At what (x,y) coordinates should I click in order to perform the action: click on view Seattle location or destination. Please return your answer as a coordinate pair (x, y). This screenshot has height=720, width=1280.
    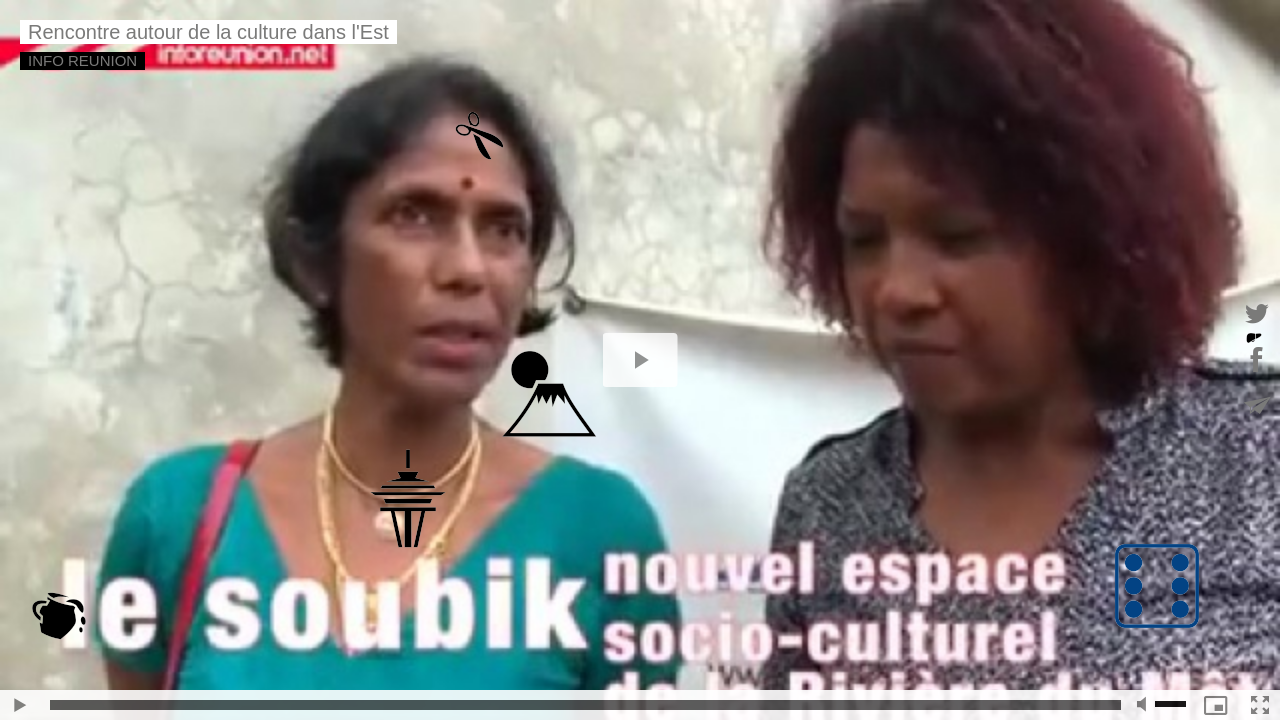
    Looking at the image, I should click on (408, 497).